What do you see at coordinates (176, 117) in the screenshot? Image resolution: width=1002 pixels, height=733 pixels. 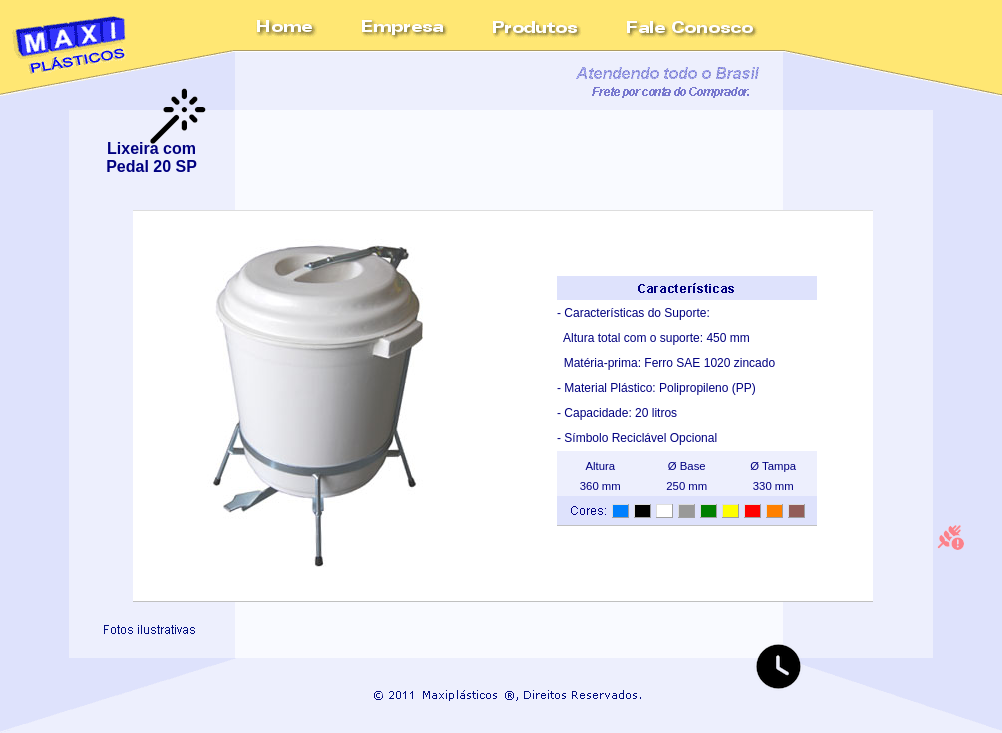 I see `apply magic or auto-enhance effects` at bounding box center [176, 117].